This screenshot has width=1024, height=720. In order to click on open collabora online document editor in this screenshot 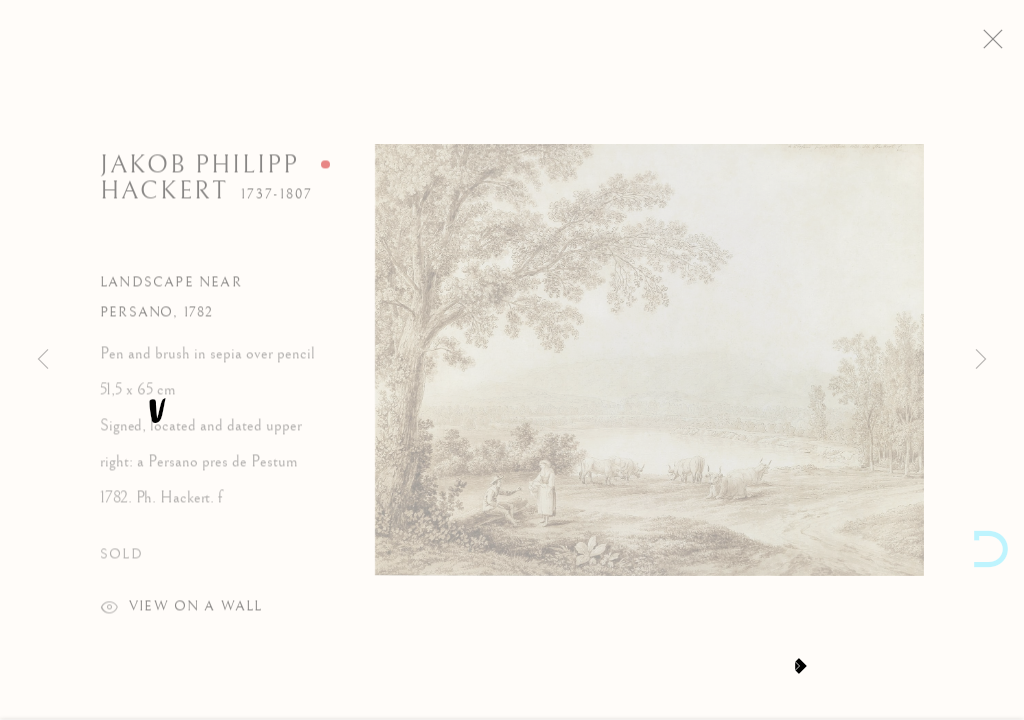, I will do `click(801, 666)`.